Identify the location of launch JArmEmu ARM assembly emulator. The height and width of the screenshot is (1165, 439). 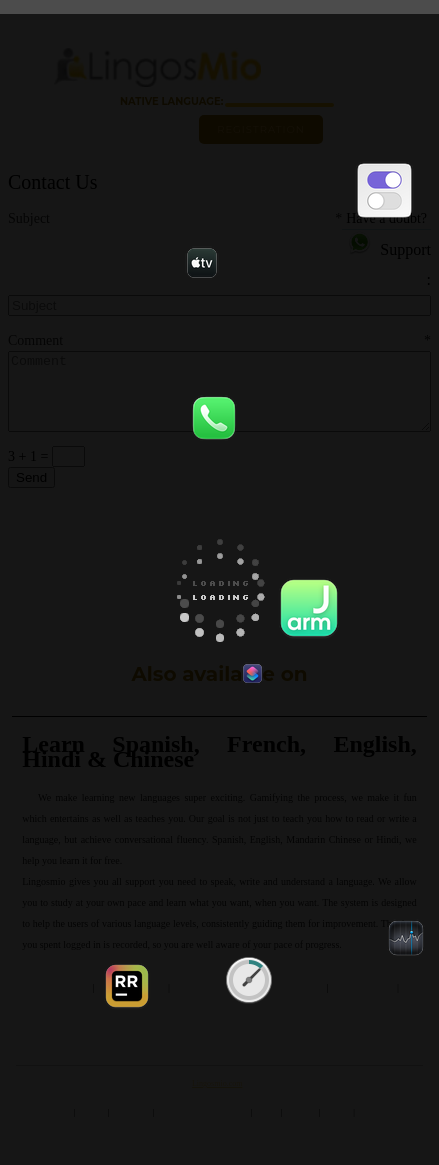
(309, 608).